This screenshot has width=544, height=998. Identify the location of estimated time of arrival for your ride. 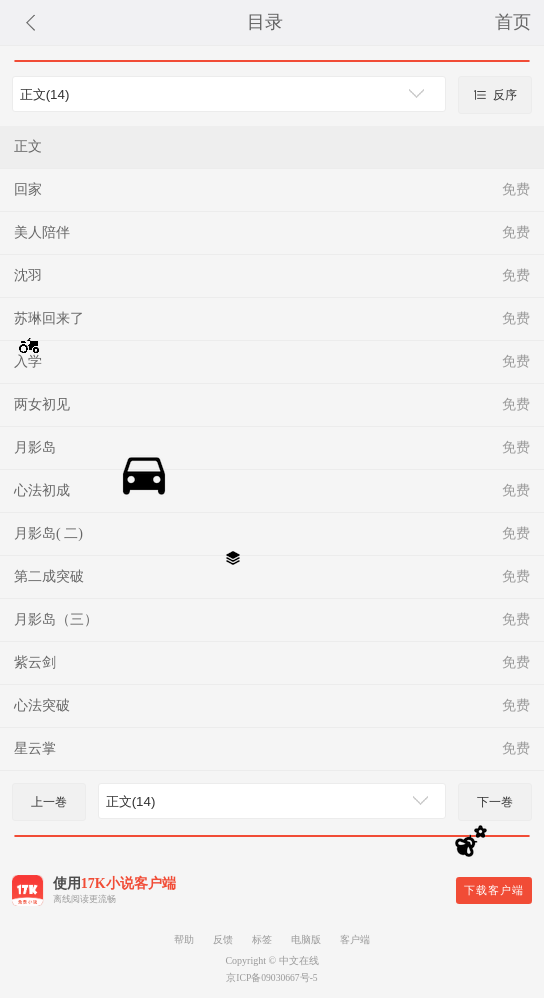
(144, 476).